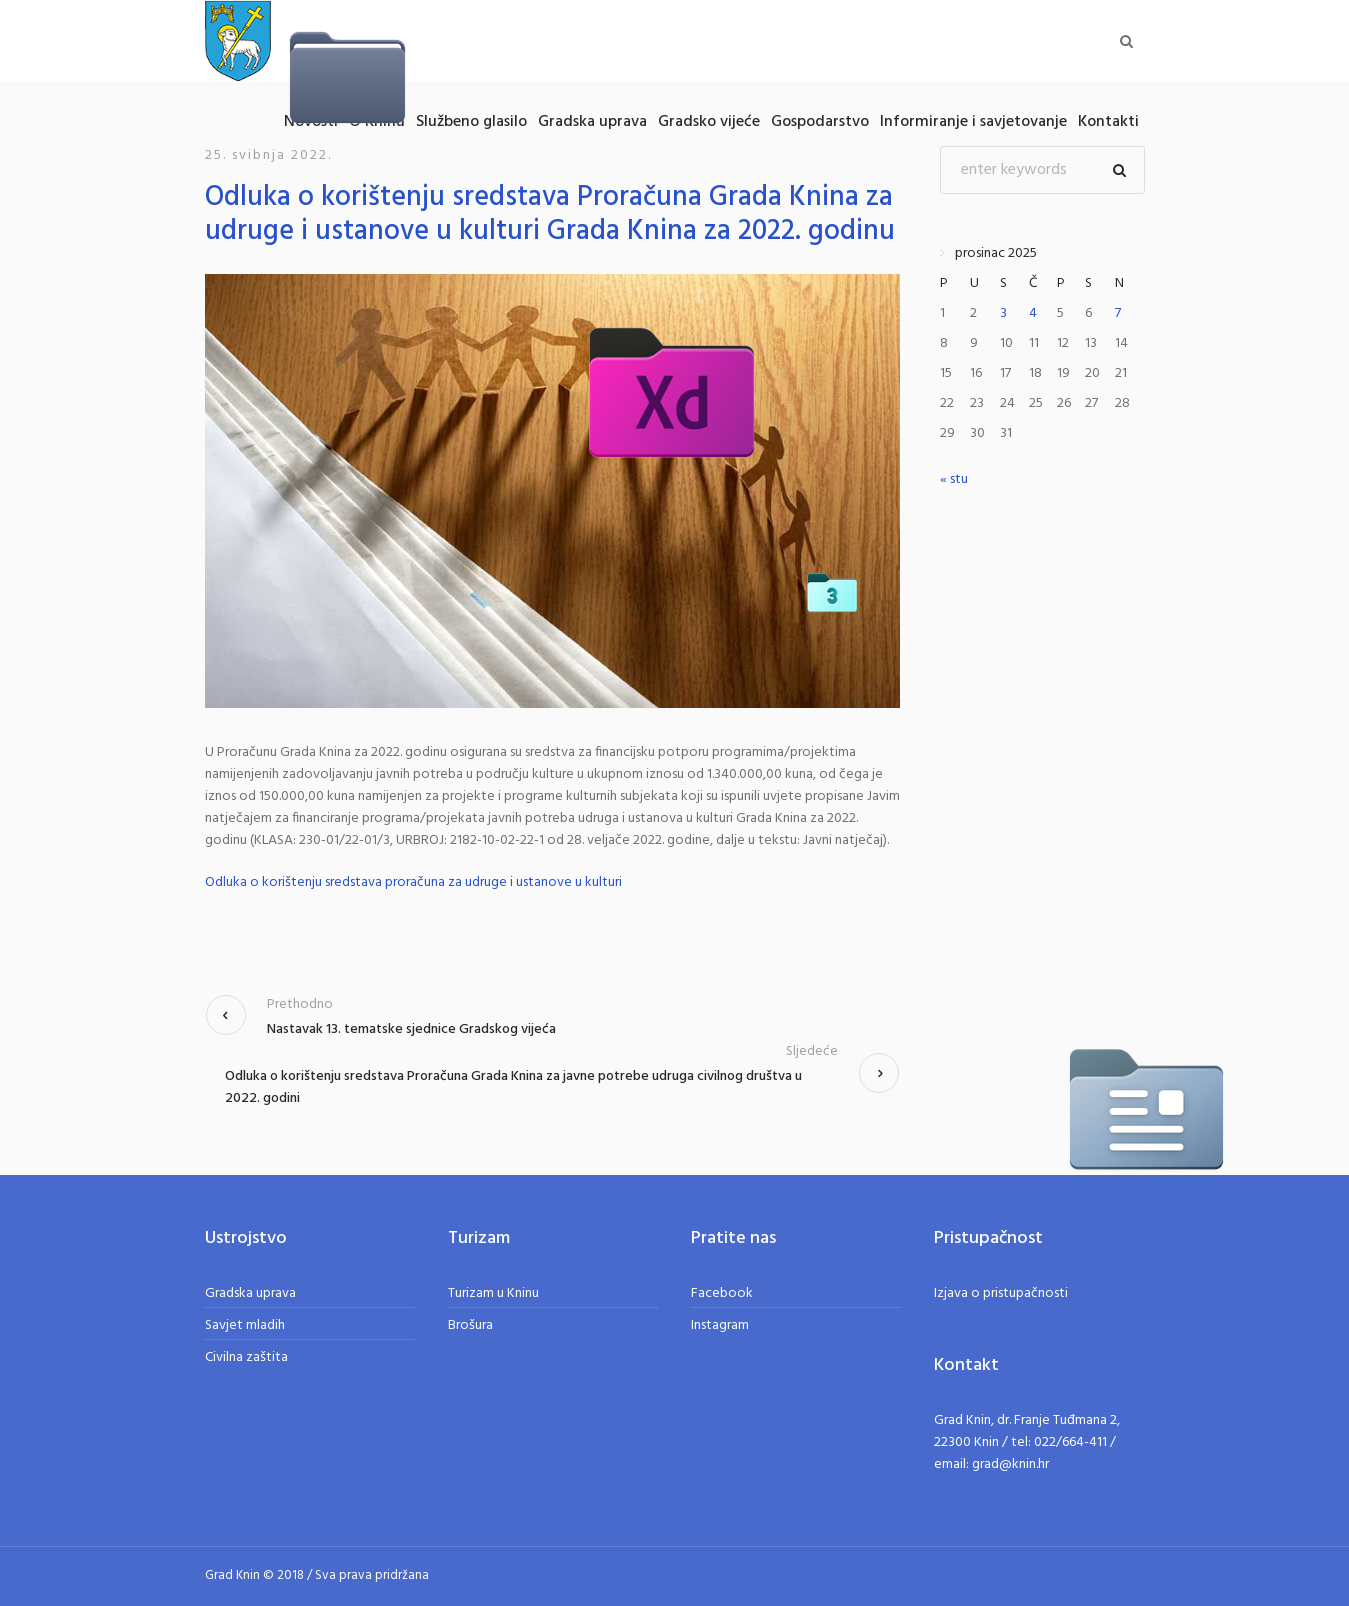 The width and height of the screenshot is (1349, 1606). What do you see at coordinates (671, 397) in the screenshot?
I see `open folder containing Adobe XD project files` at bounding box center [671, 397].